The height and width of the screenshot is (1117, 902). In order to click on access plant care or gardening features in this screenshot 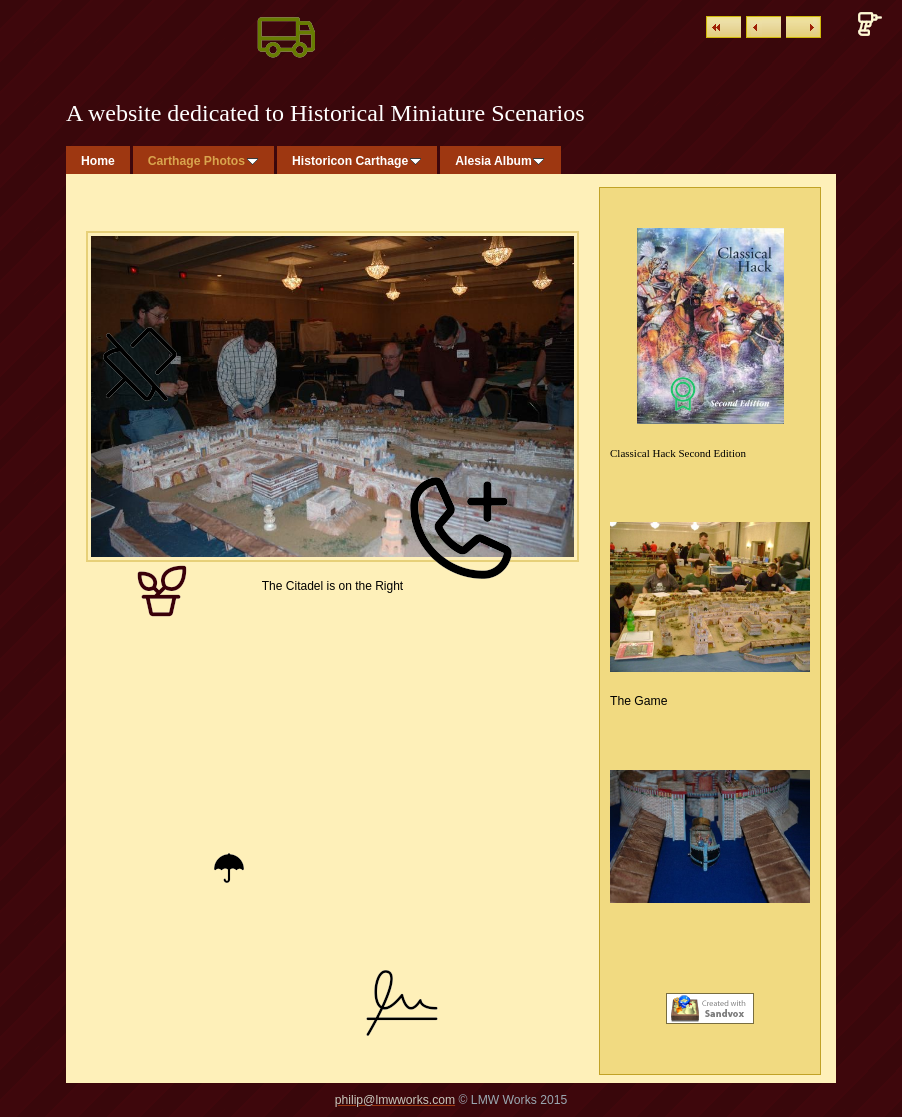, I will do `click(161, 591)`.